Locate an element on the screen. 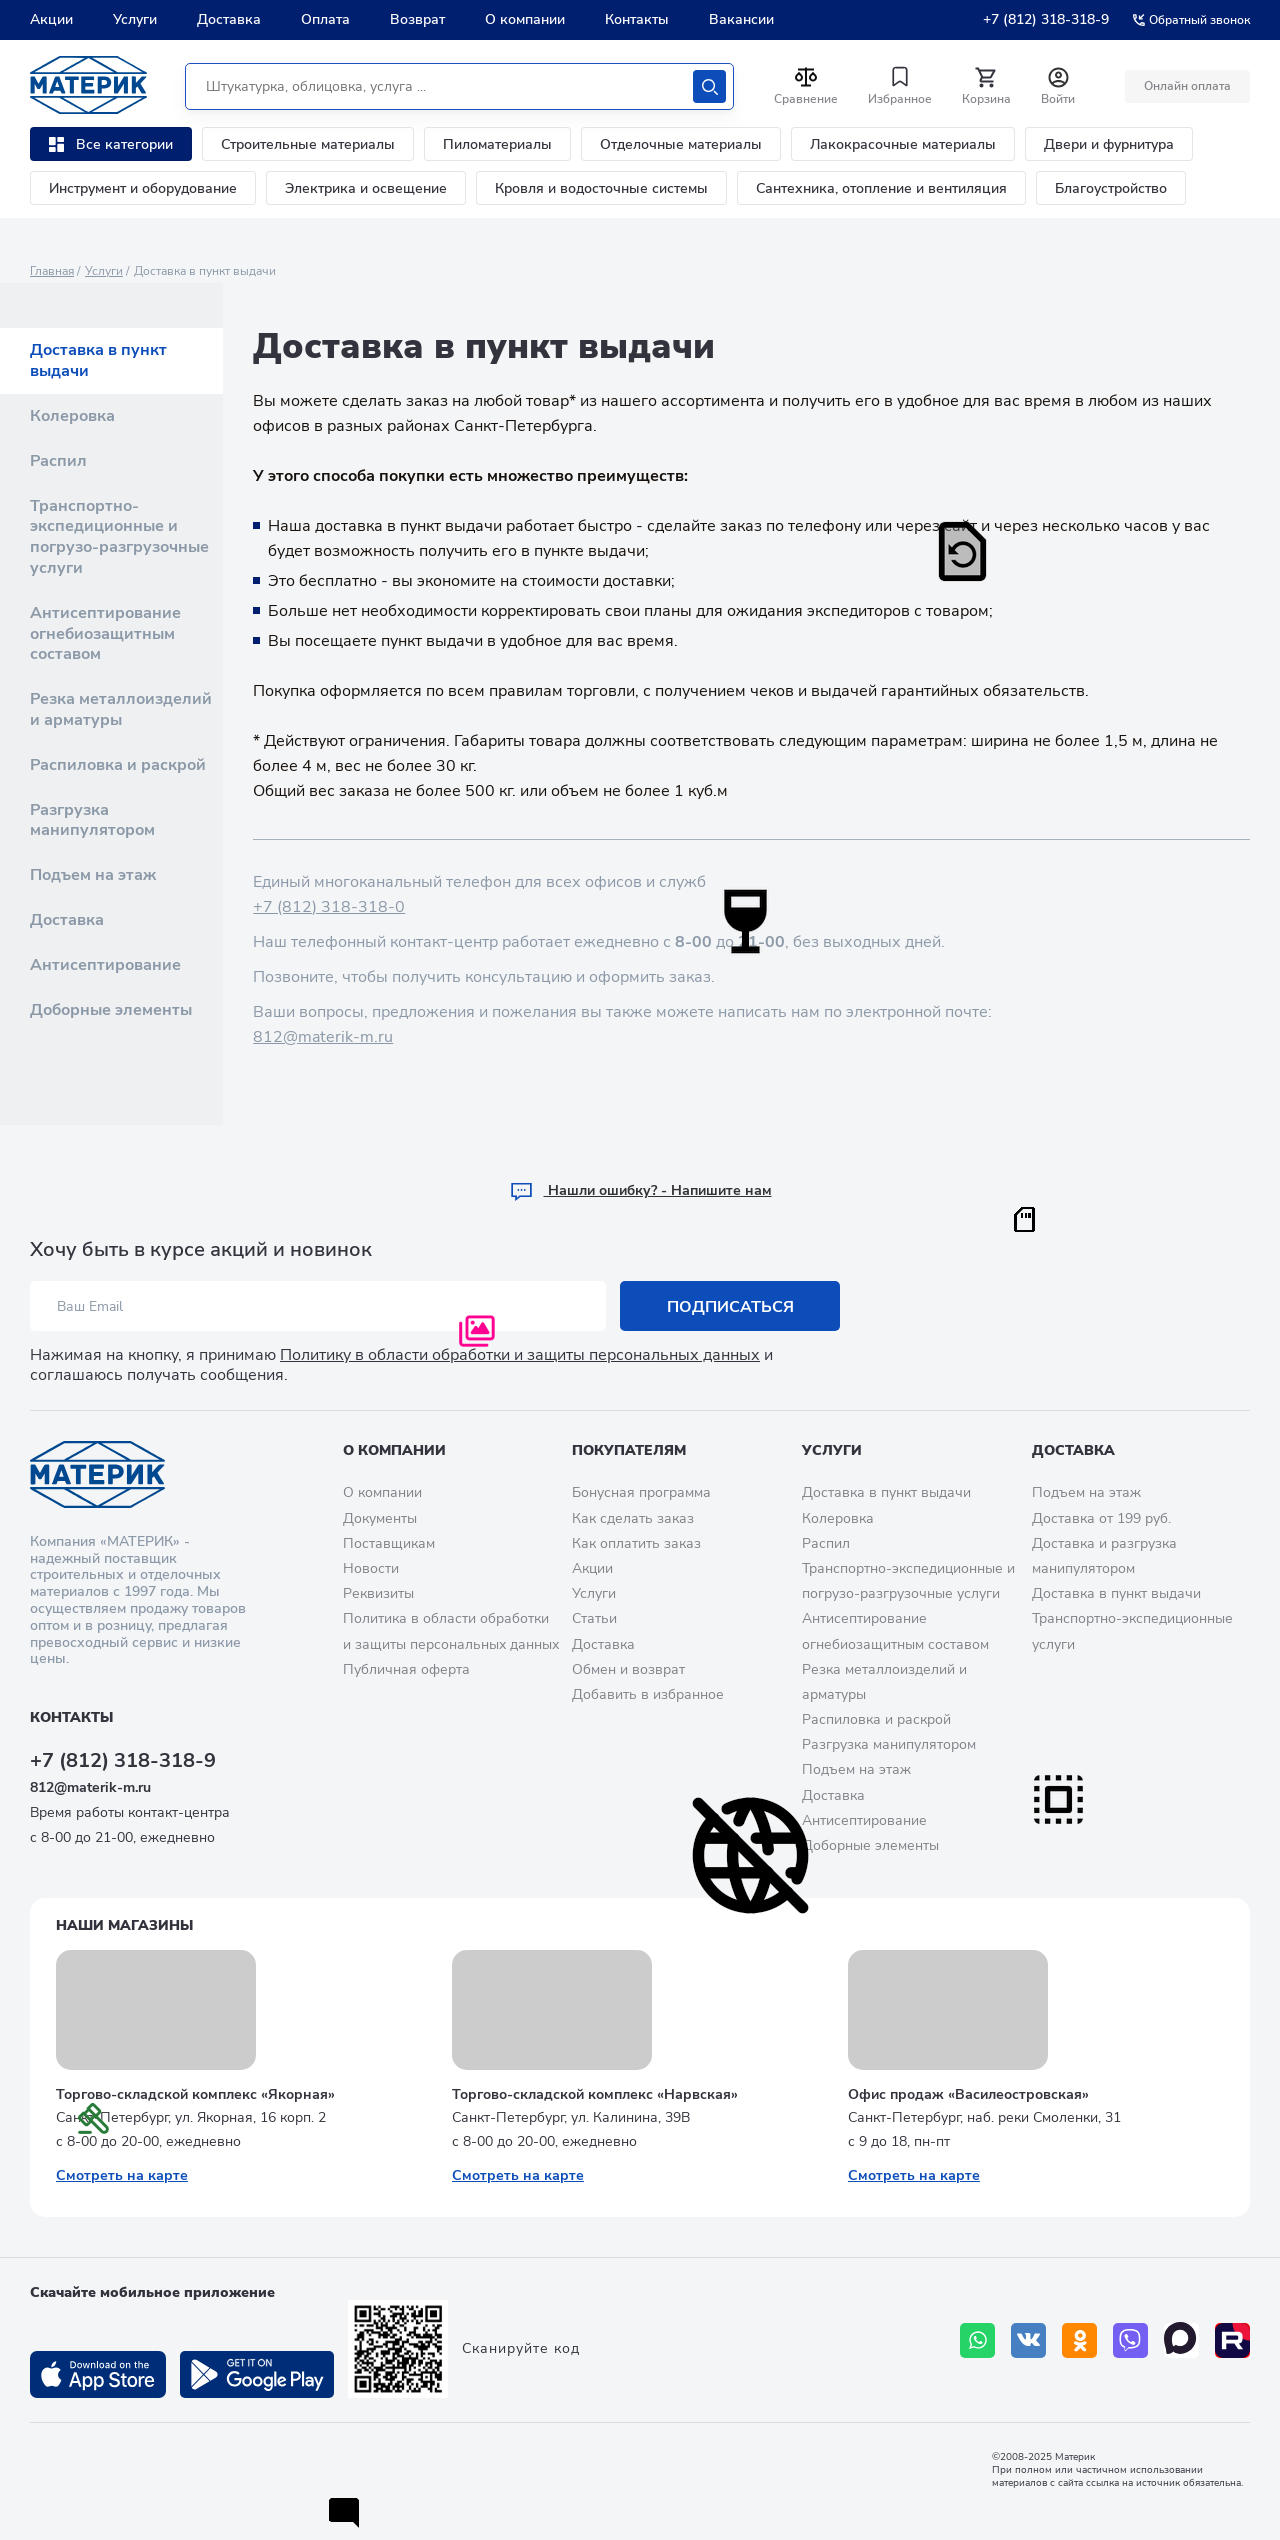 The image size is (1280, 2540). find nearby wine bars or restaurants is located at coordinates (745, 921).